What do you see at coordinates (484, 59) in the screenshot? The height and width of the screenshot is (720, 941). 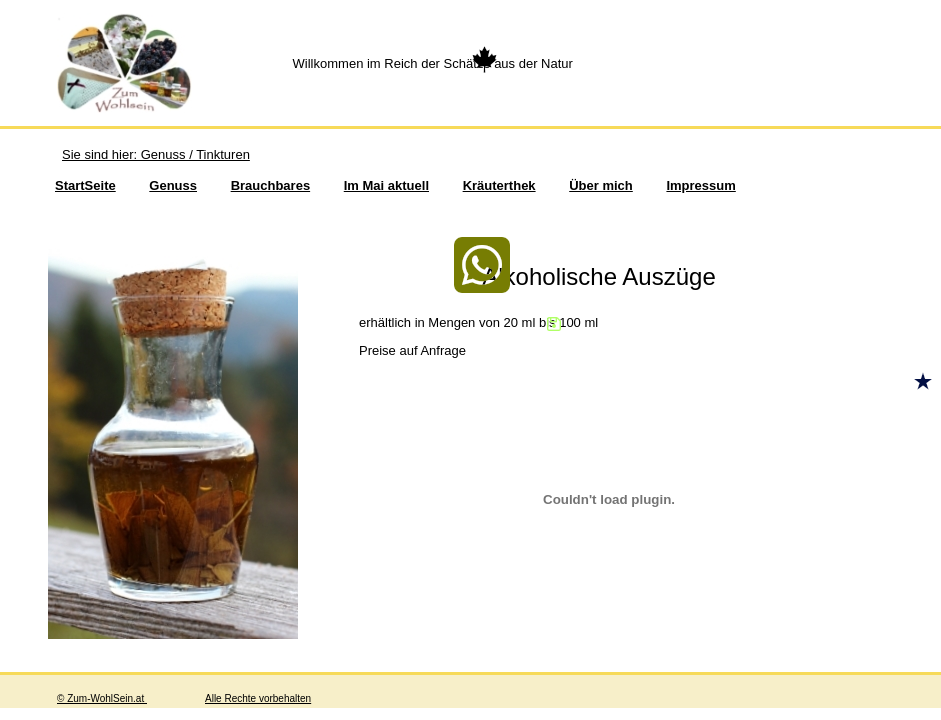 I see `represents Canada or Canadian content` at bounding box center [484, 59].